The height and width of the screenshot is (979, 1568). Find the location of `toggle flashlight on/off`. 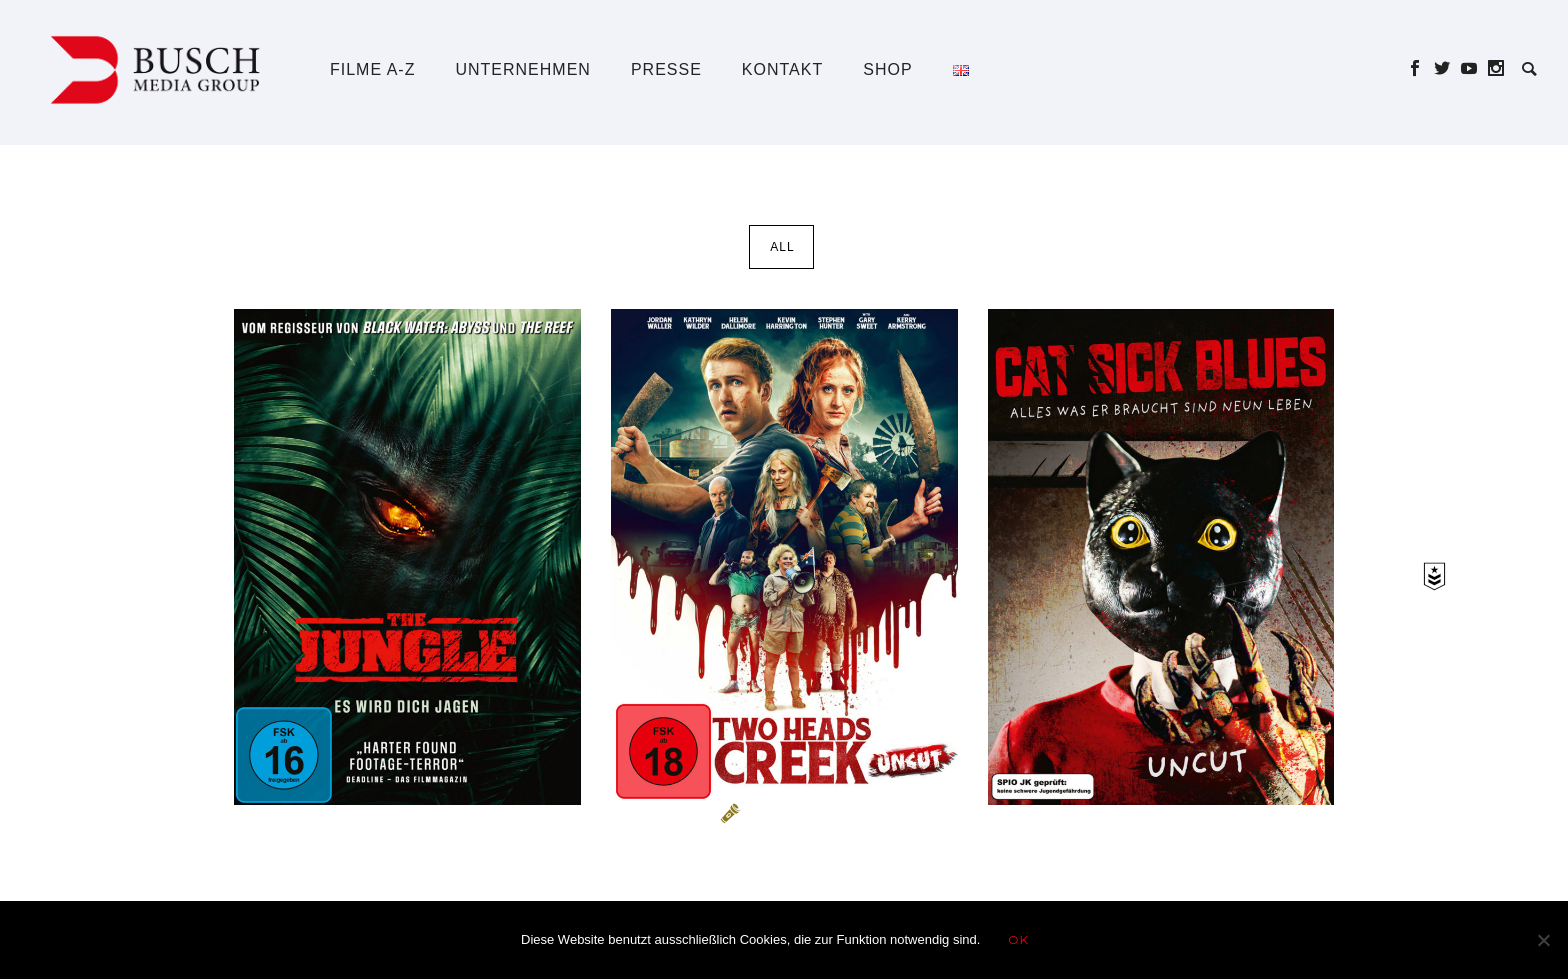

toggle flashlight on/off is located at coordinates (730, 813).